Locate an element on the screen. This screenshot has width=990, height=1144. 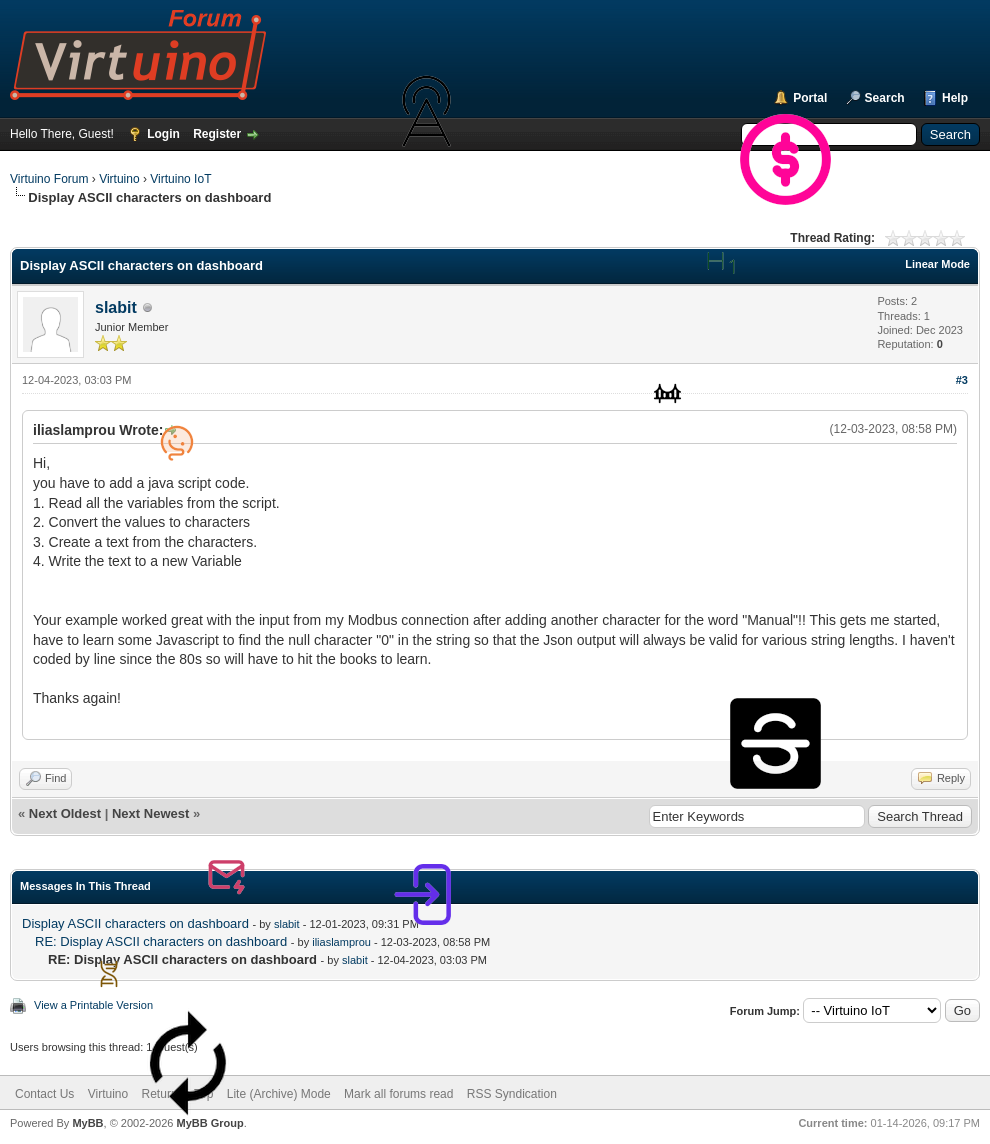
send message with high priority is located at coordinates (226, 874).